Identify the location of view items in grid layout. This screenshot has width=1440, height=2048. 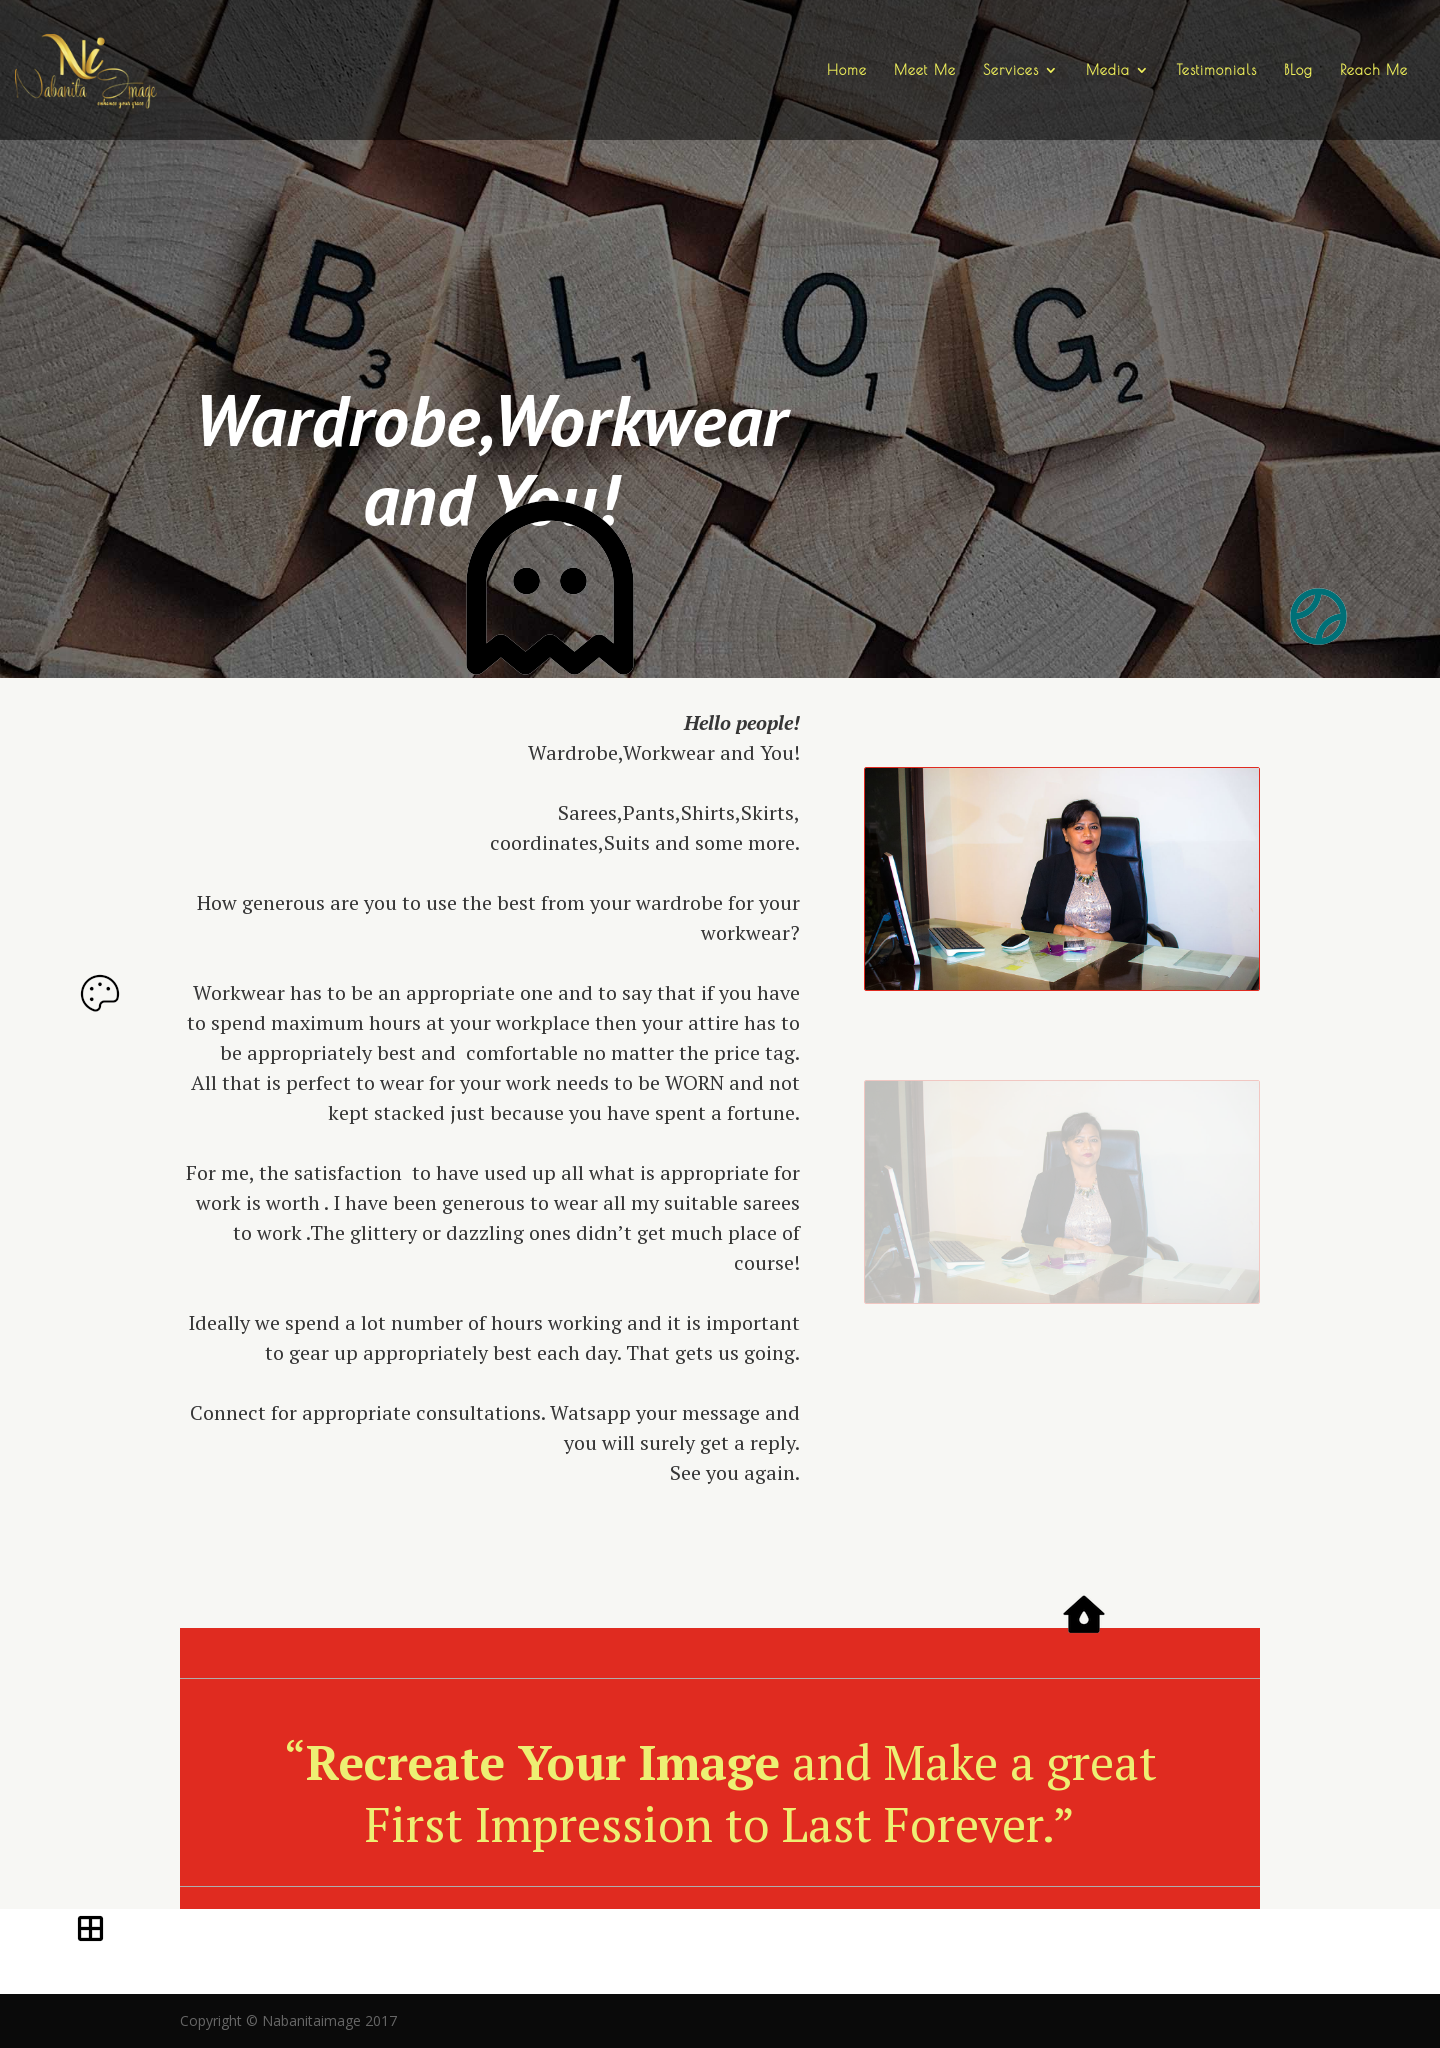
(90, 1928).